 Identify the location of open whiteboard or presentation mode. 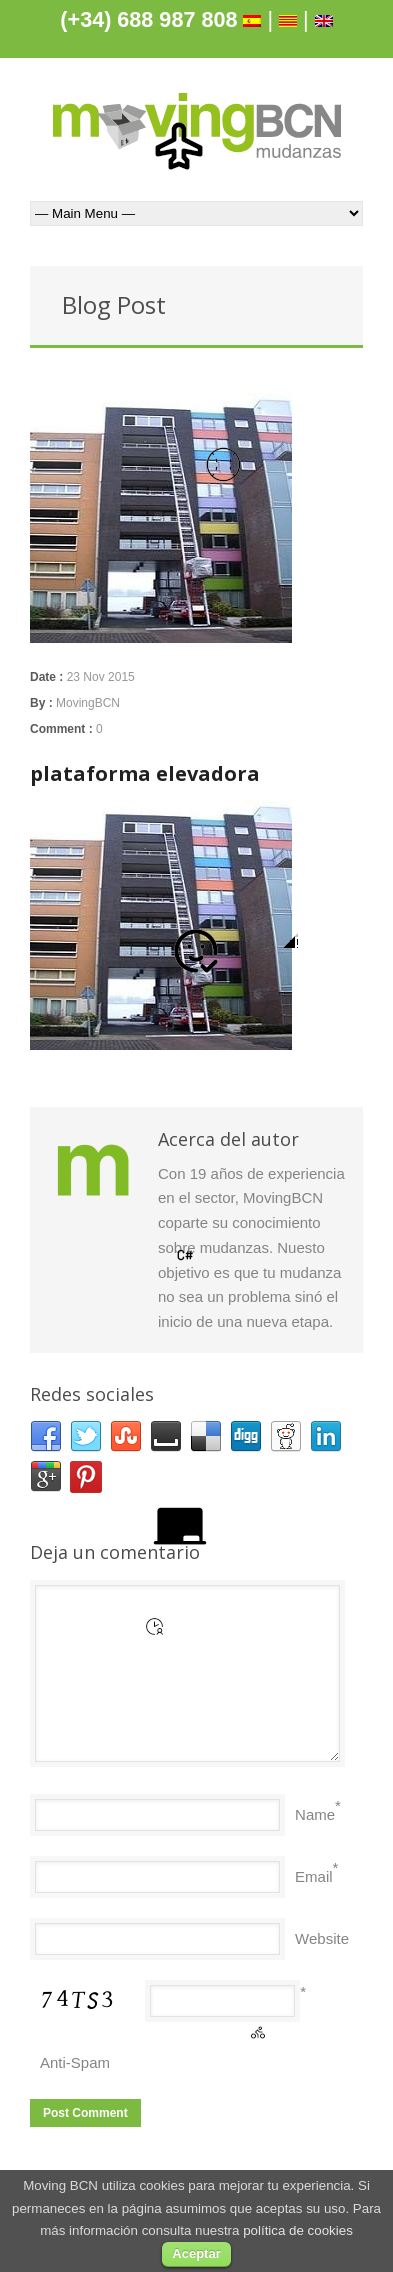
(180, 1527).